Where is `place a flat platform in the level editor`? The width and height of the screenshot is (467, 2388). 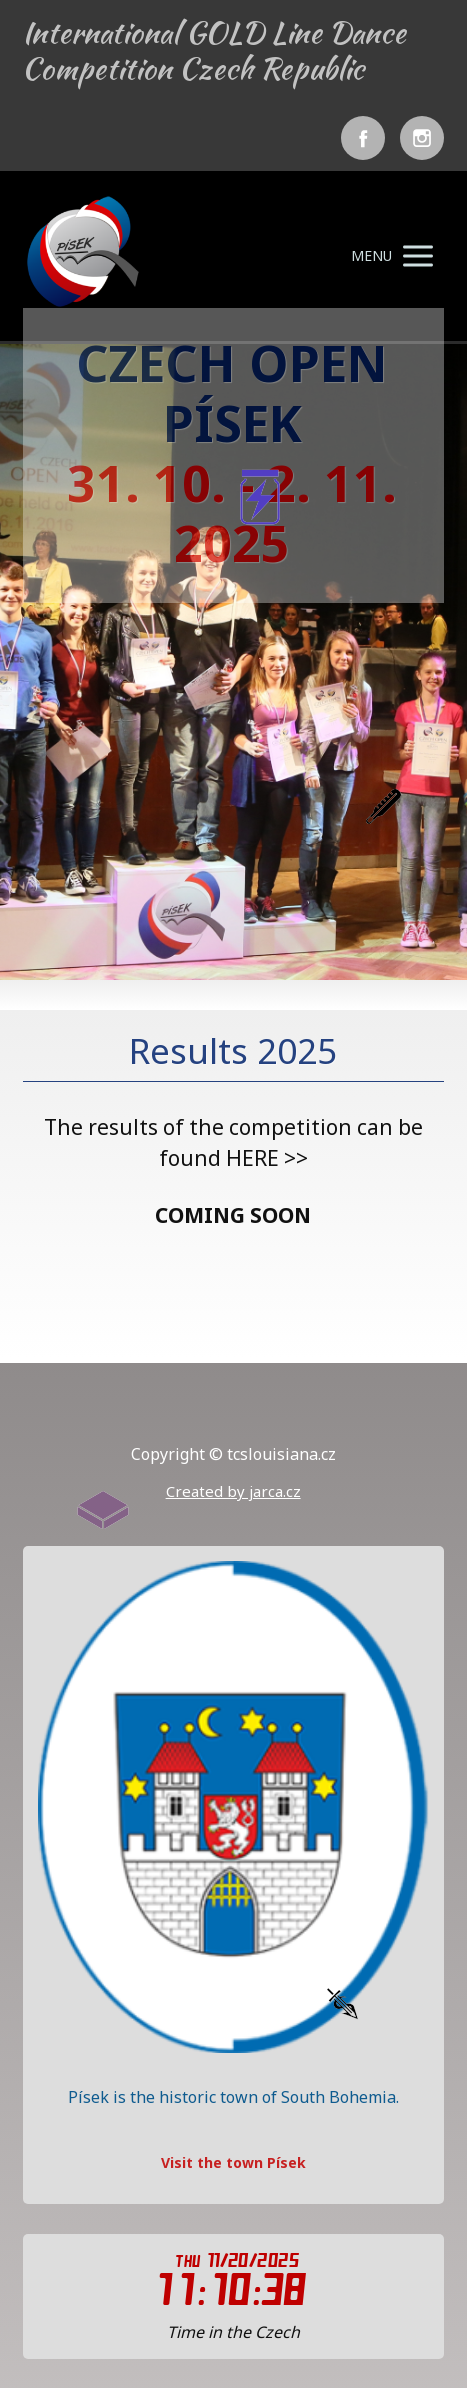 place a flat platform in the level editor is located at coordinates (103, 1510).